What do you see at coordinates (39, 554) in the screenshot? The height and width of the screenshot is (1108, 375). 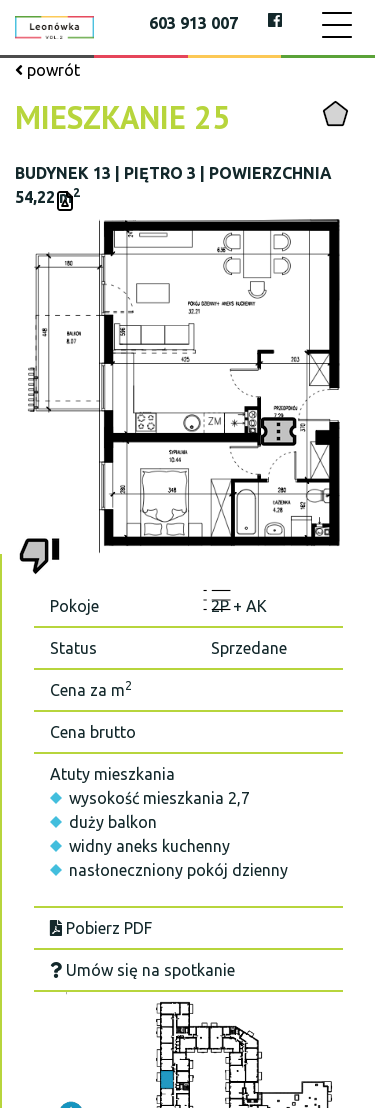 I see `dislike or downvote content` at bounding box center [39, 554].